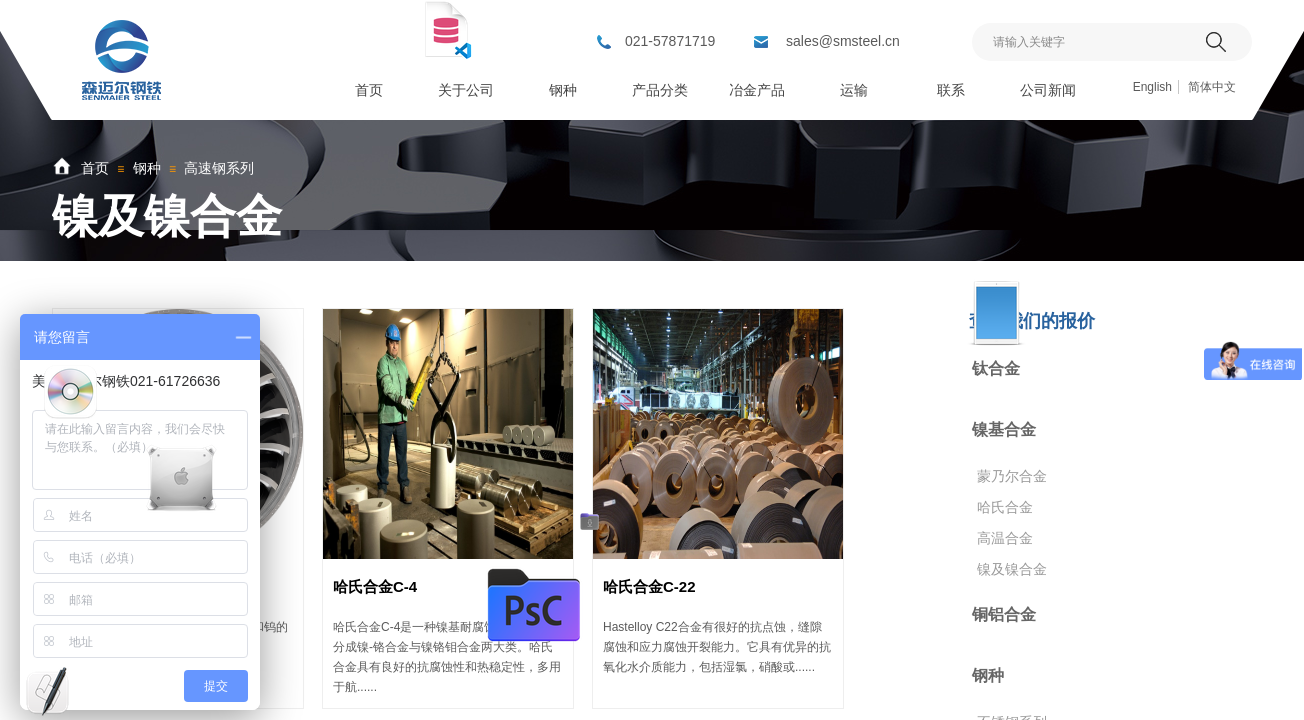  I want to click on open sql database file in Visual Studio Code, so click(446, 30).